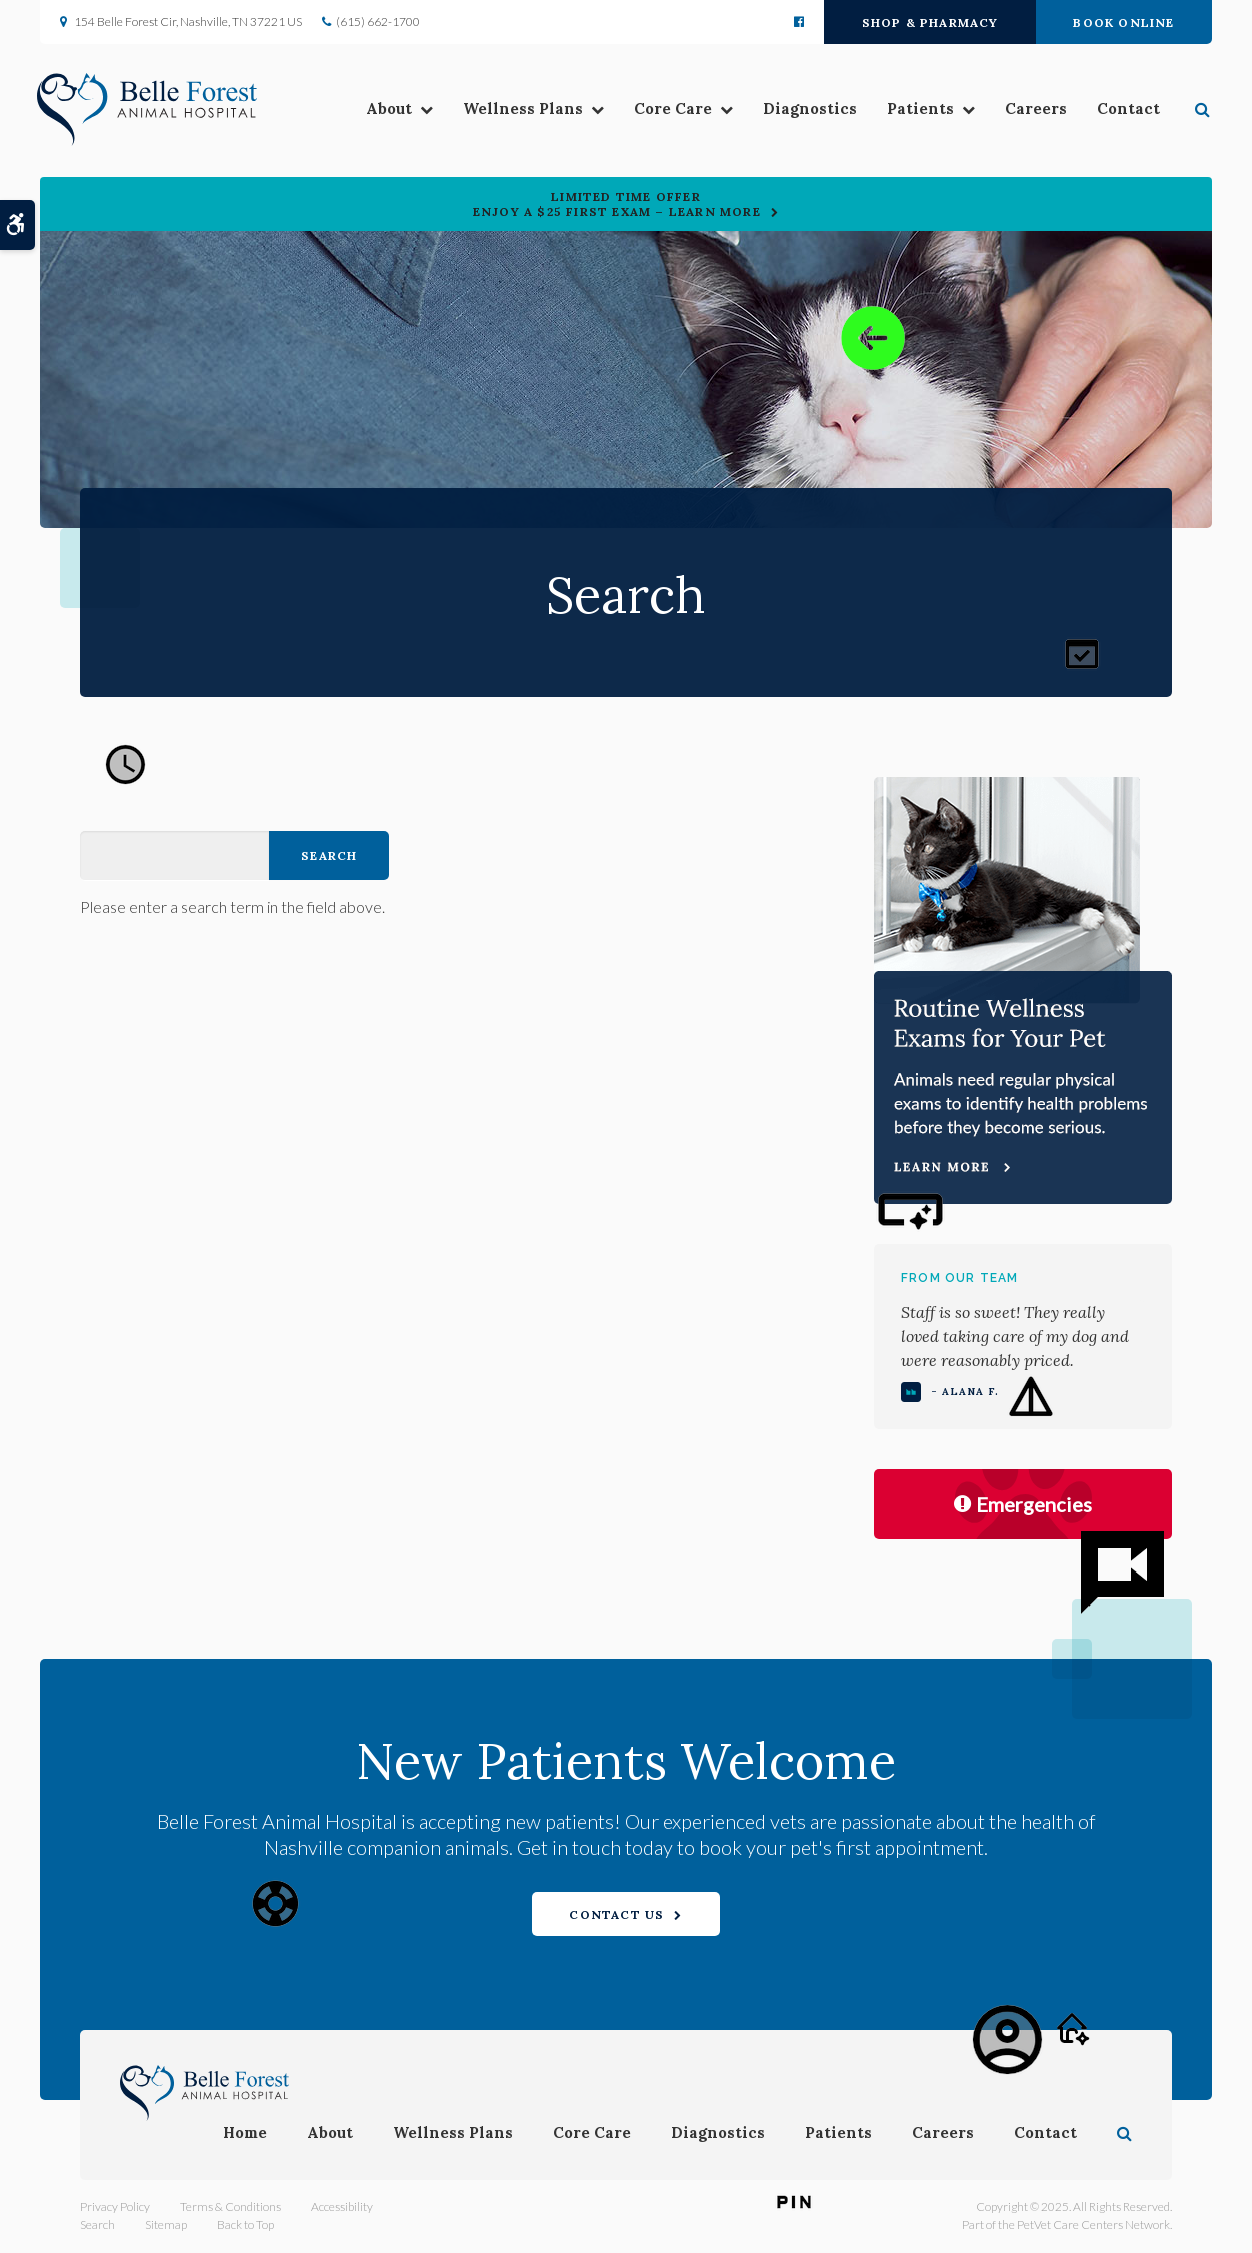 Image resolution: width=1252 pixels, height=2253 pixels. What do you see at coordinates (1031, 1395) in the screenshot?
I see `view image details or metadata` at bounding box center [1031, 1395].